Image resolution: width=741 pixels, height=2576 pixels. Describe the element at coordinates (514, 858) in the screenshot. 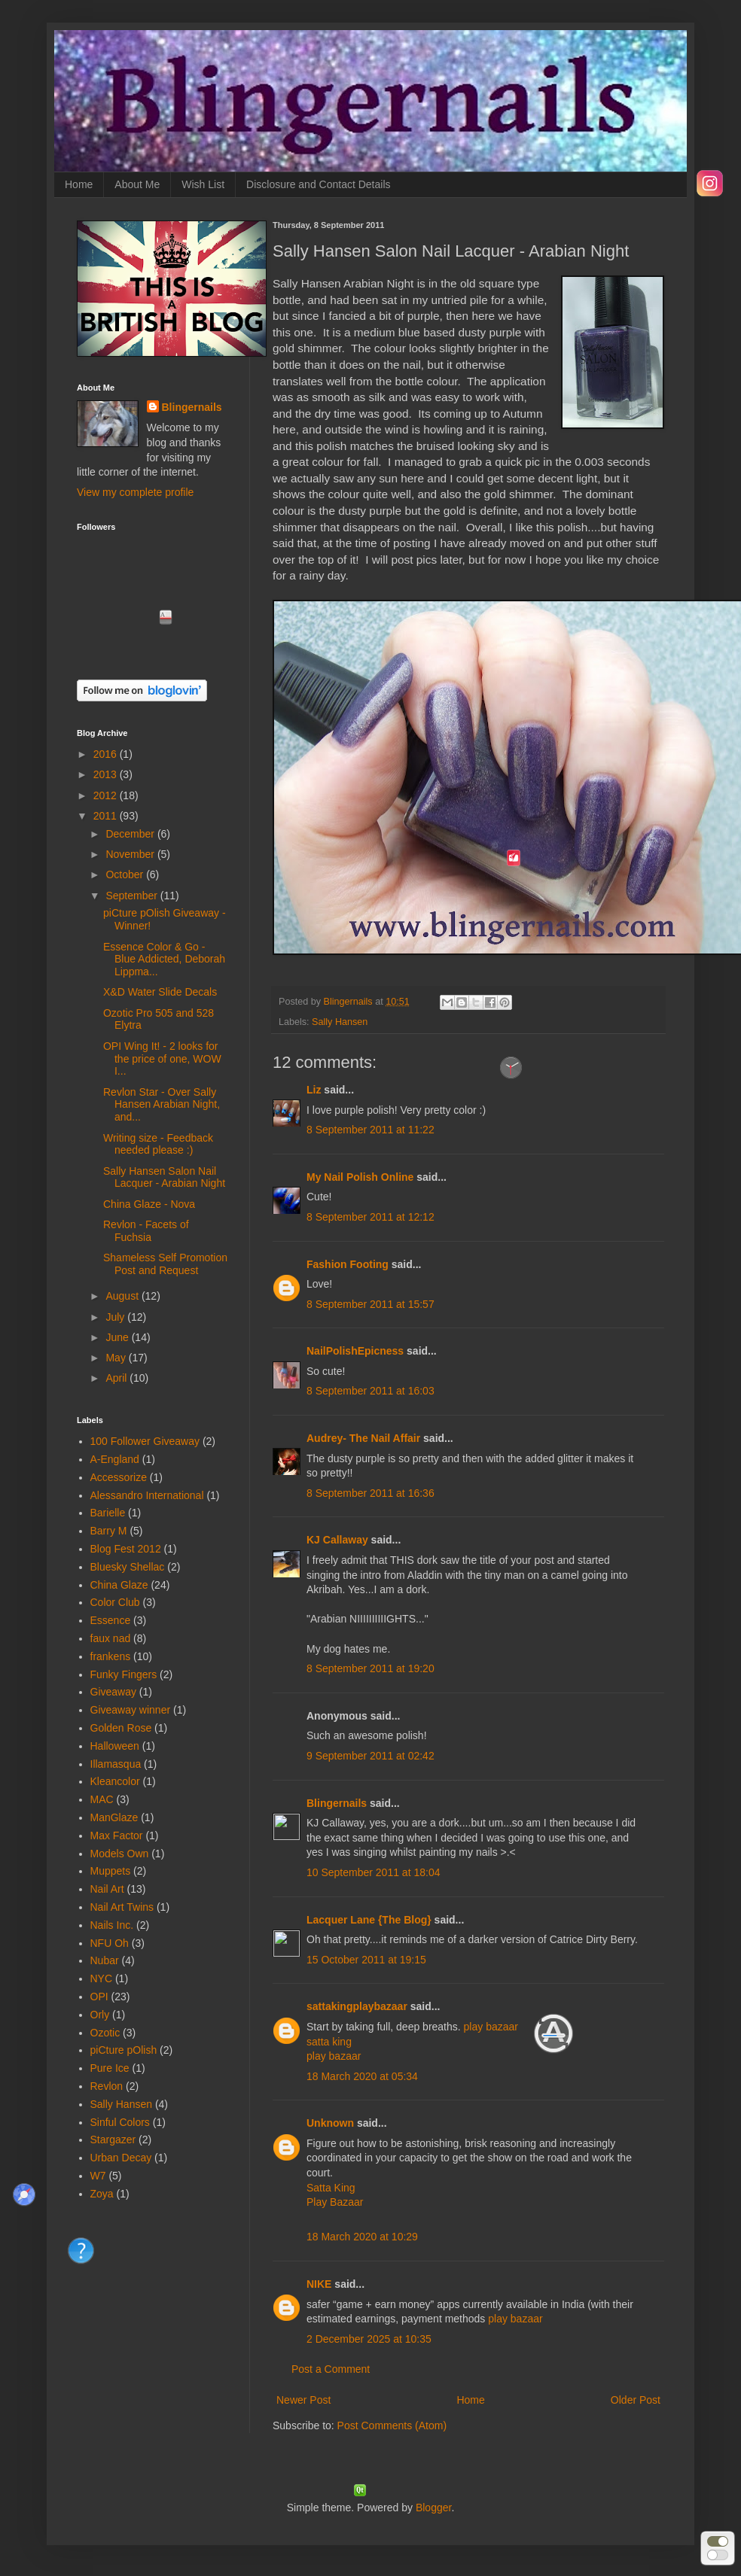

I see `postscript document file type indicator` at that location.